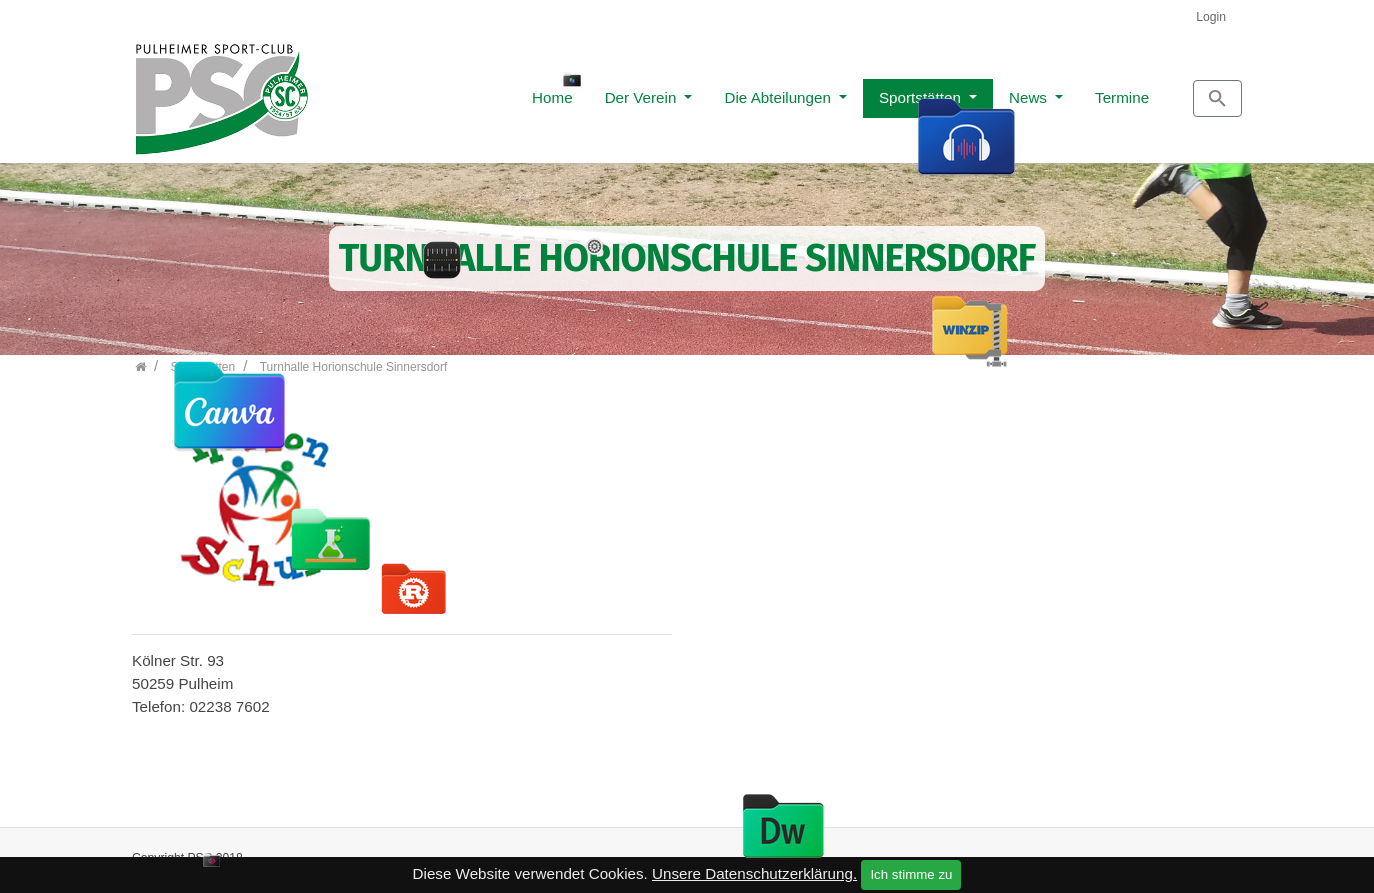  What do you see at coordinates (442, 260) in the screenshot?
I see `open the measure app to check dimensions` at bounding box center [442, 260].